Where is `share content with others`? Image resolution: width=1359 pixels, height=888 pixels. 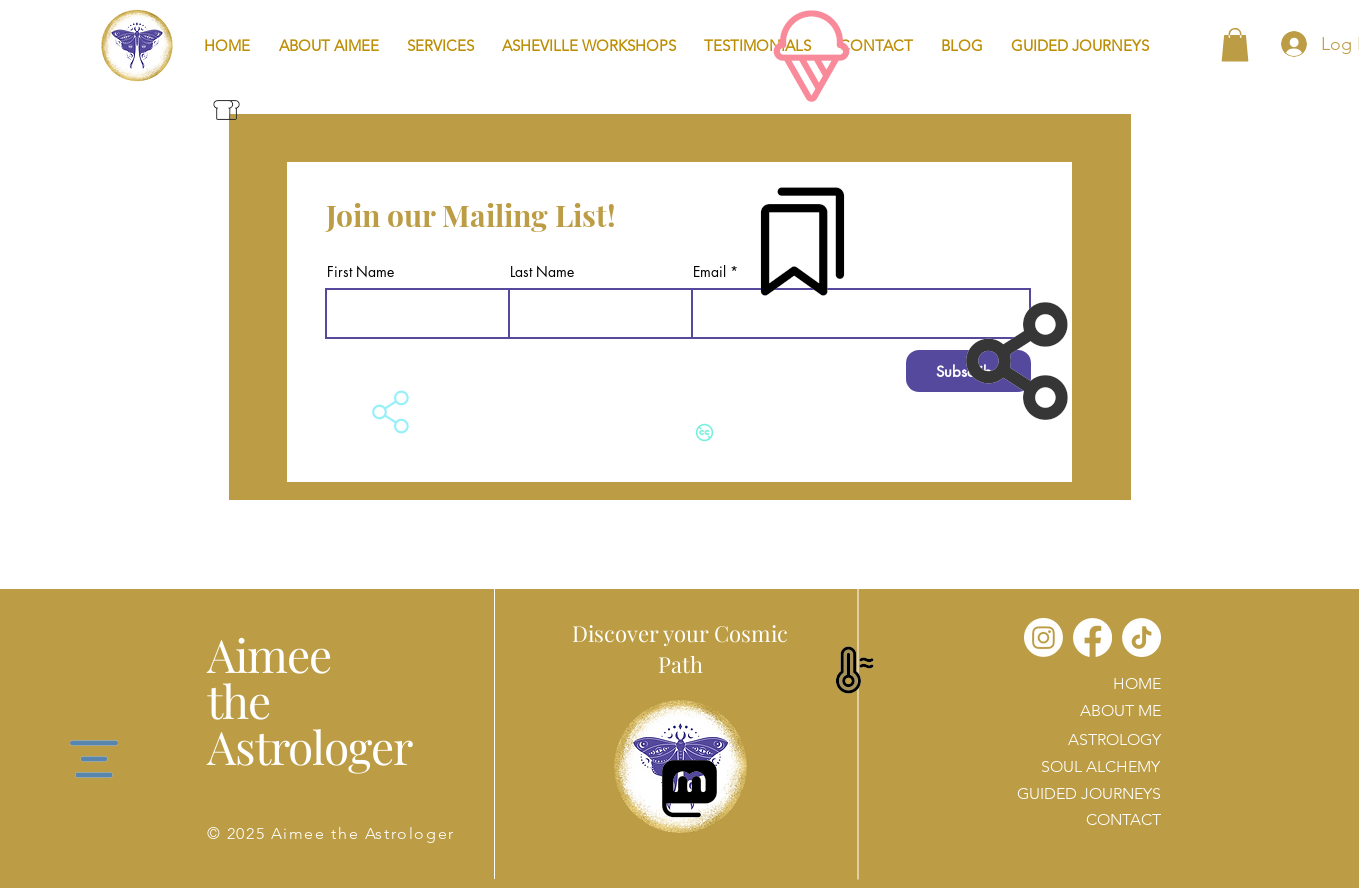 share content with others is located at coordinates (392, 412).